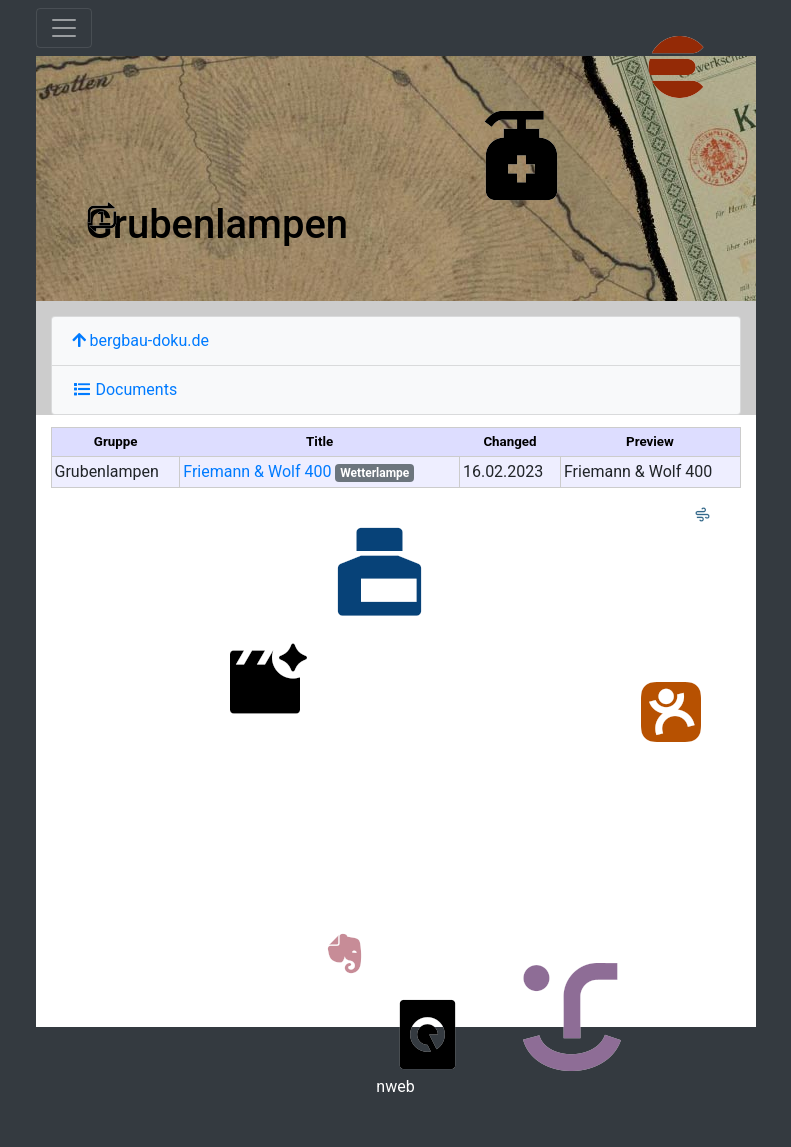  I want to click on open Evernote app, so click(344, 952).